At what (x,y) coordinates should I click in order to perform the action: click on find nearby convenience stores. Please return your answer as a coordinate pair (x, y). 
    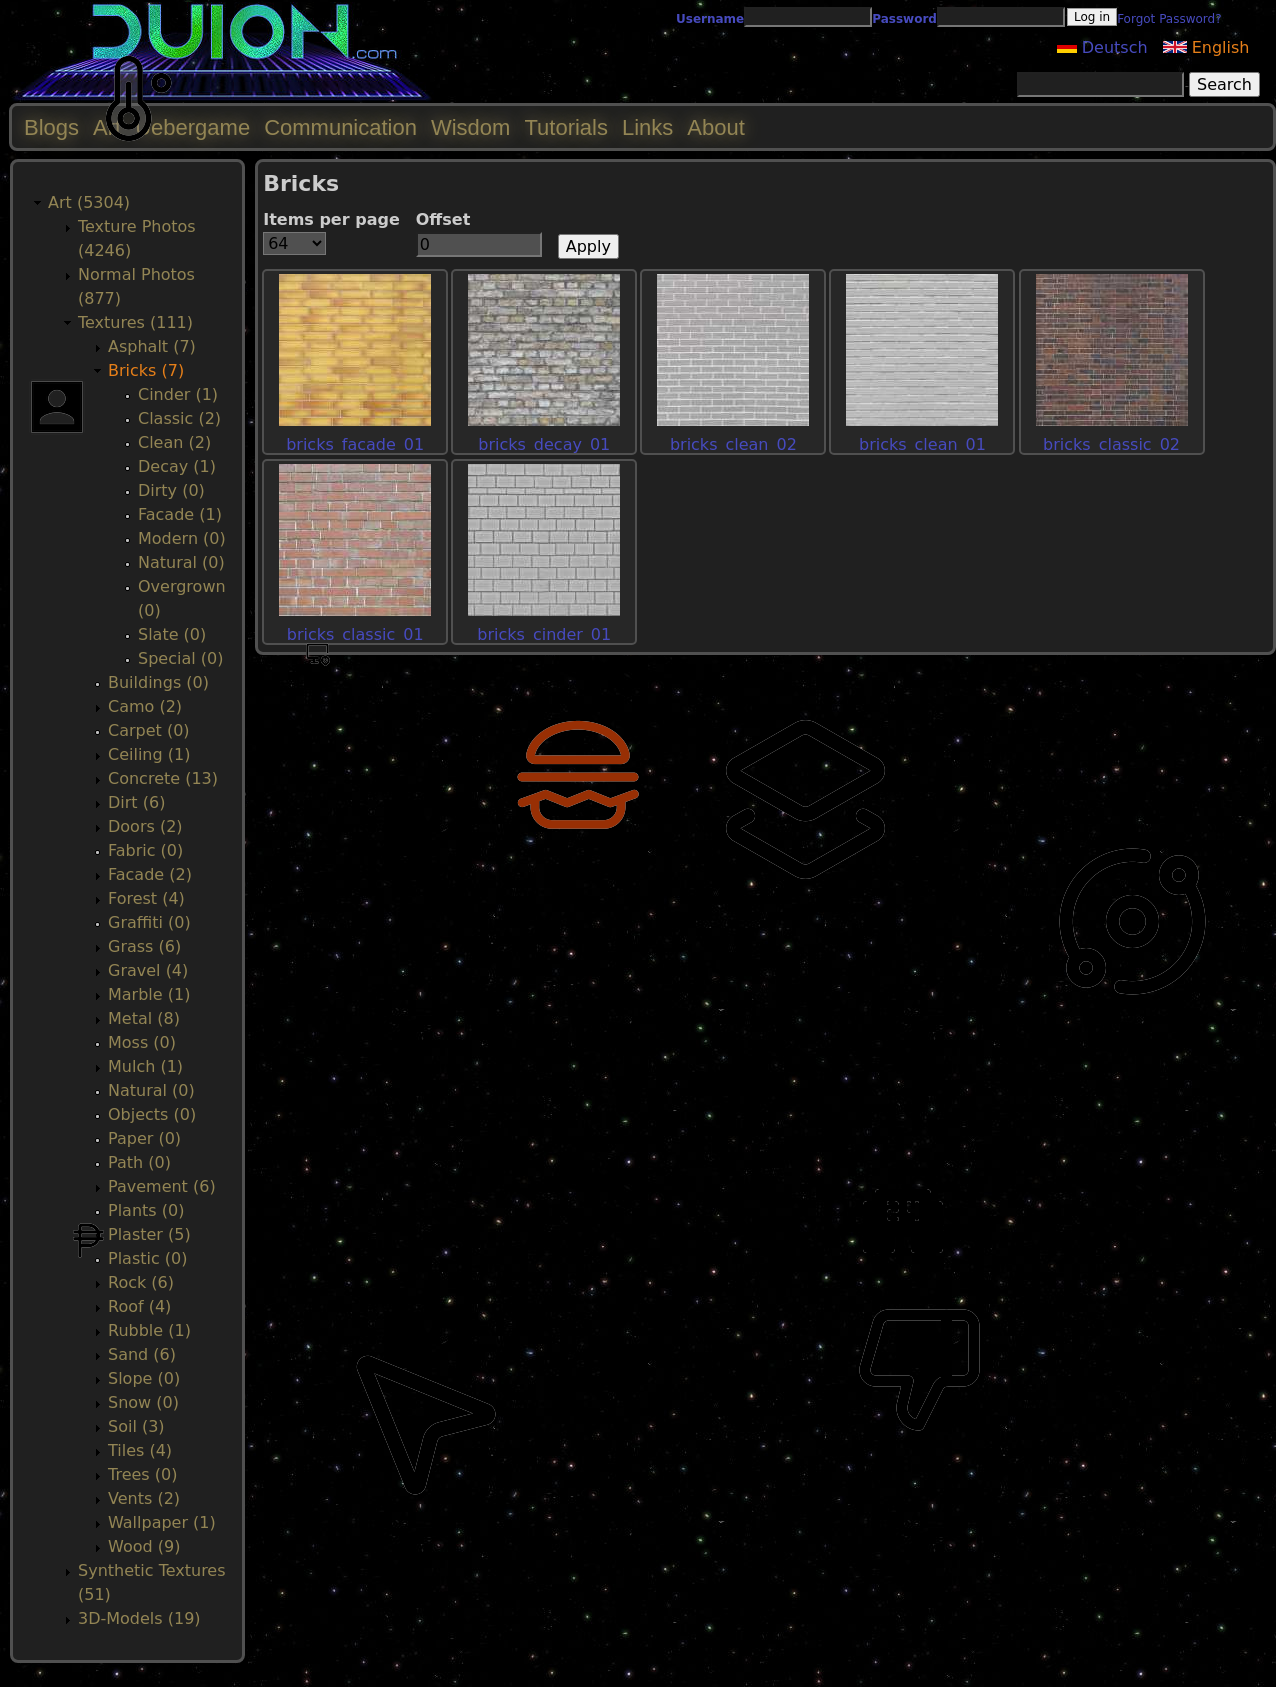
    Looking at the image, I should click on (903, 1221).